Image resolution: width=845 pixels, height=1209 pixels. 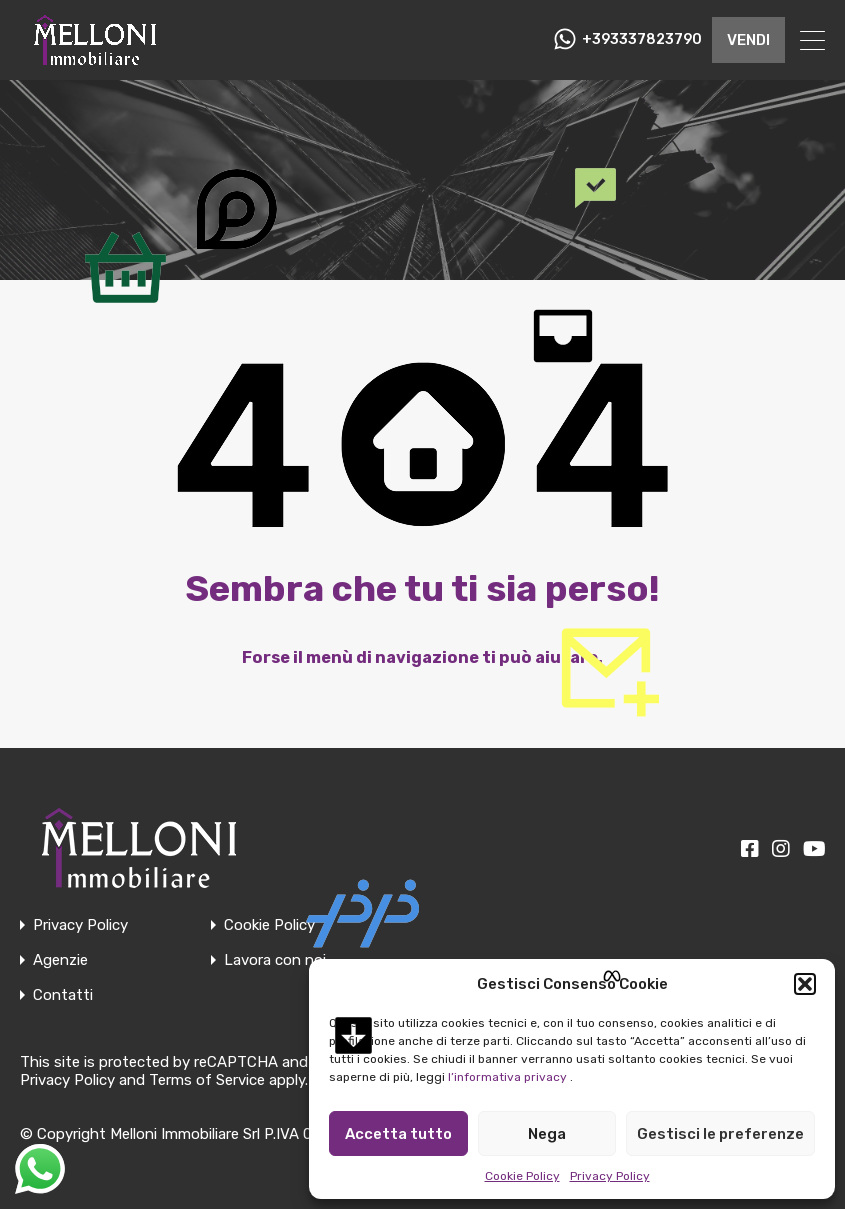 What do you see at coordinates (612, 976) in the screenshot?
I see `meta company logo` at bounding box center [612, 976].